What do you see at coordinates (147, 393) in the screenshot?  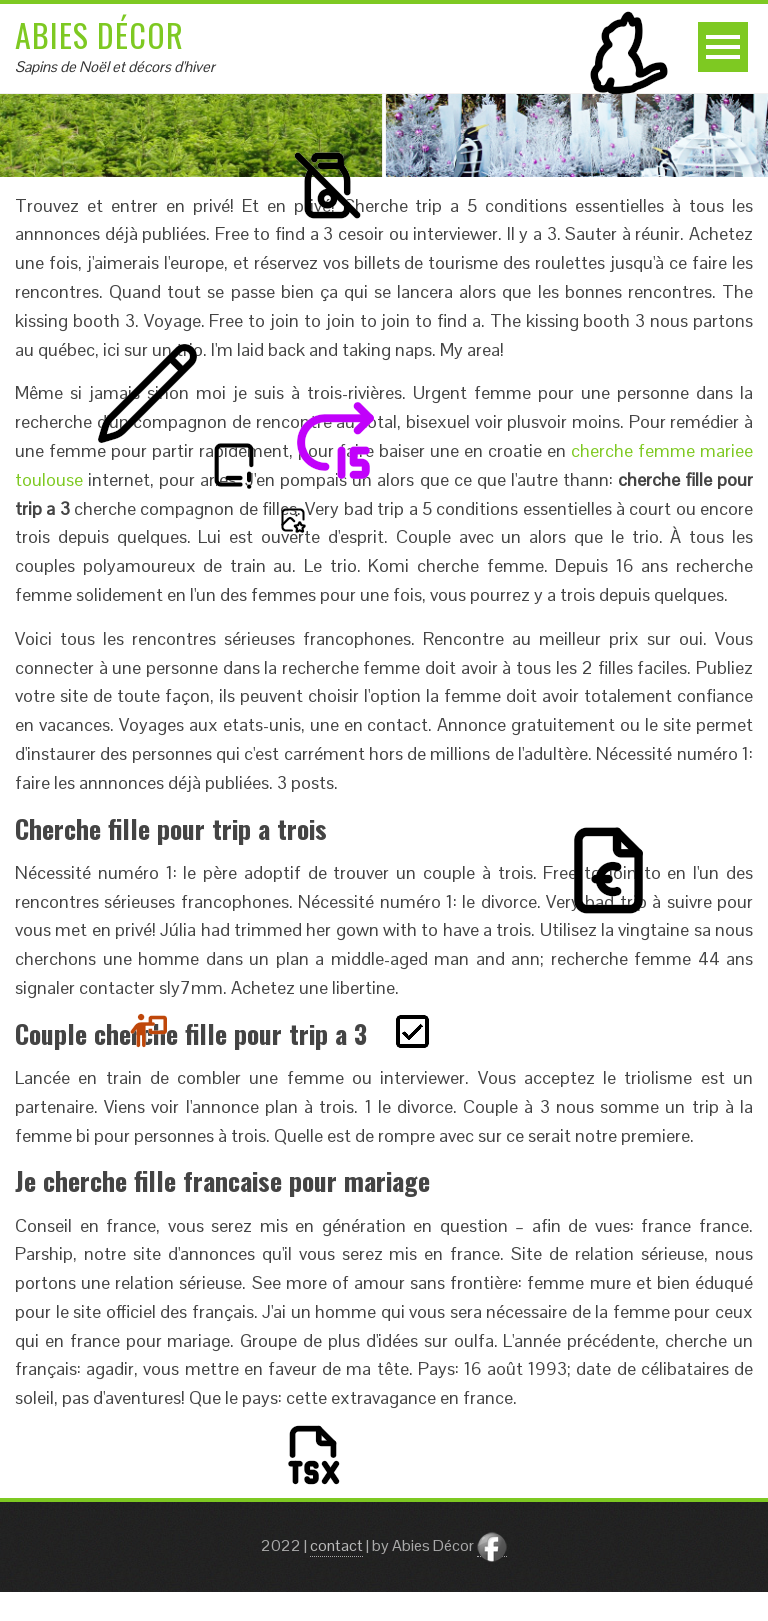 I see `edit content or text` at bounding box center [147, 393].